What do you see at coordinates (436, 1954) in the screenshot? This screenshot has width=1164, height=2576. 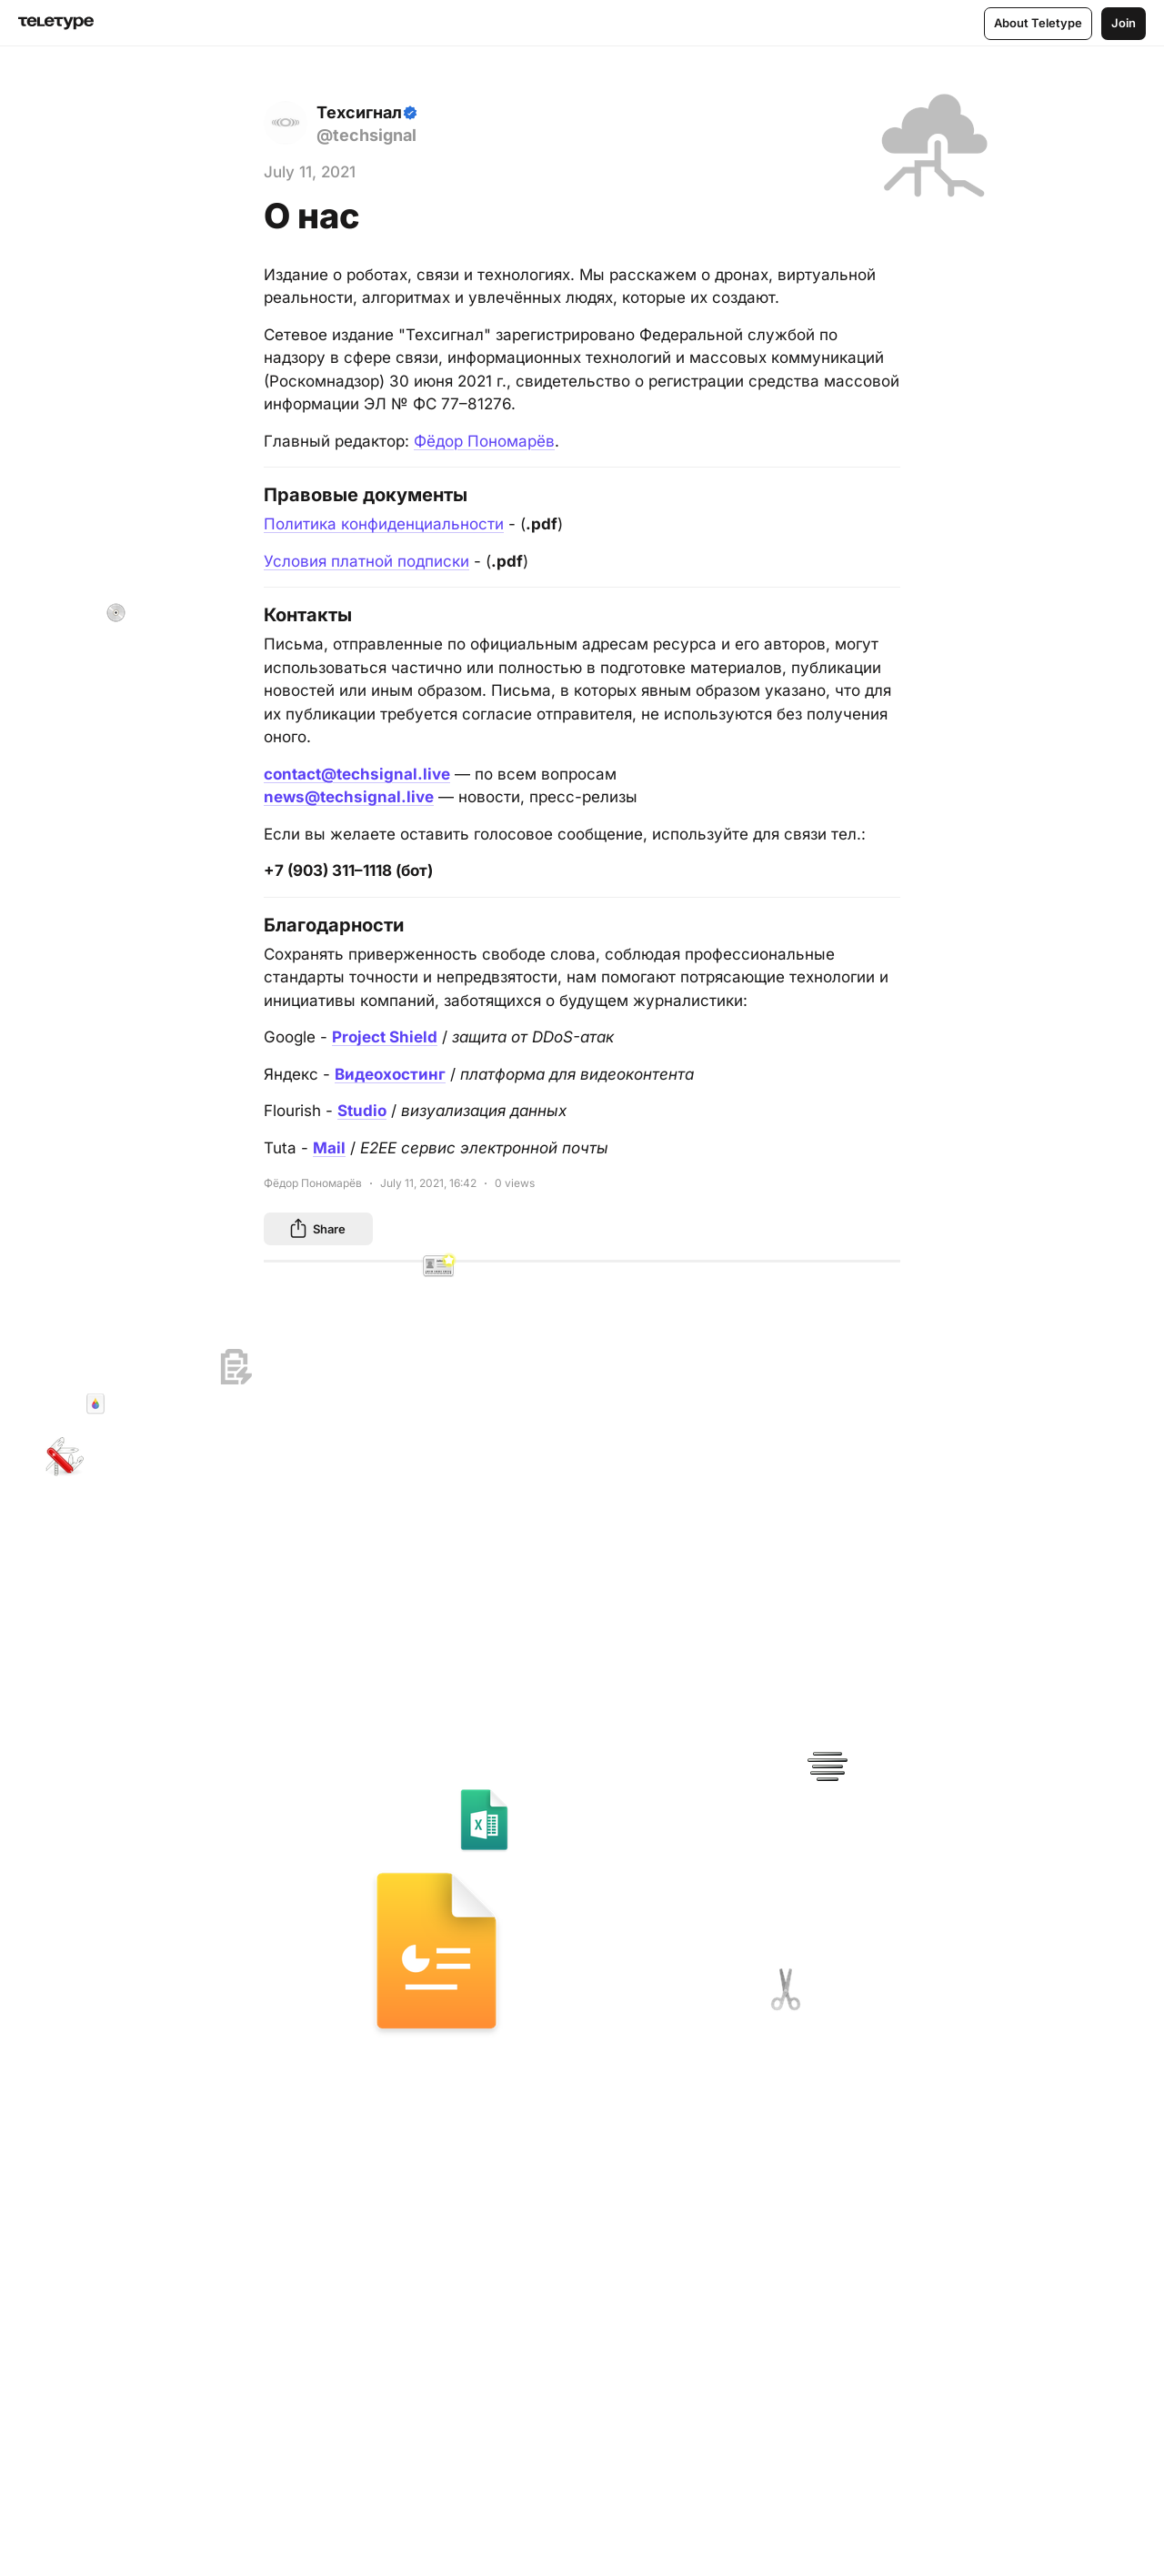 I see `open a presentation file` at bounding box center [436, 1954].